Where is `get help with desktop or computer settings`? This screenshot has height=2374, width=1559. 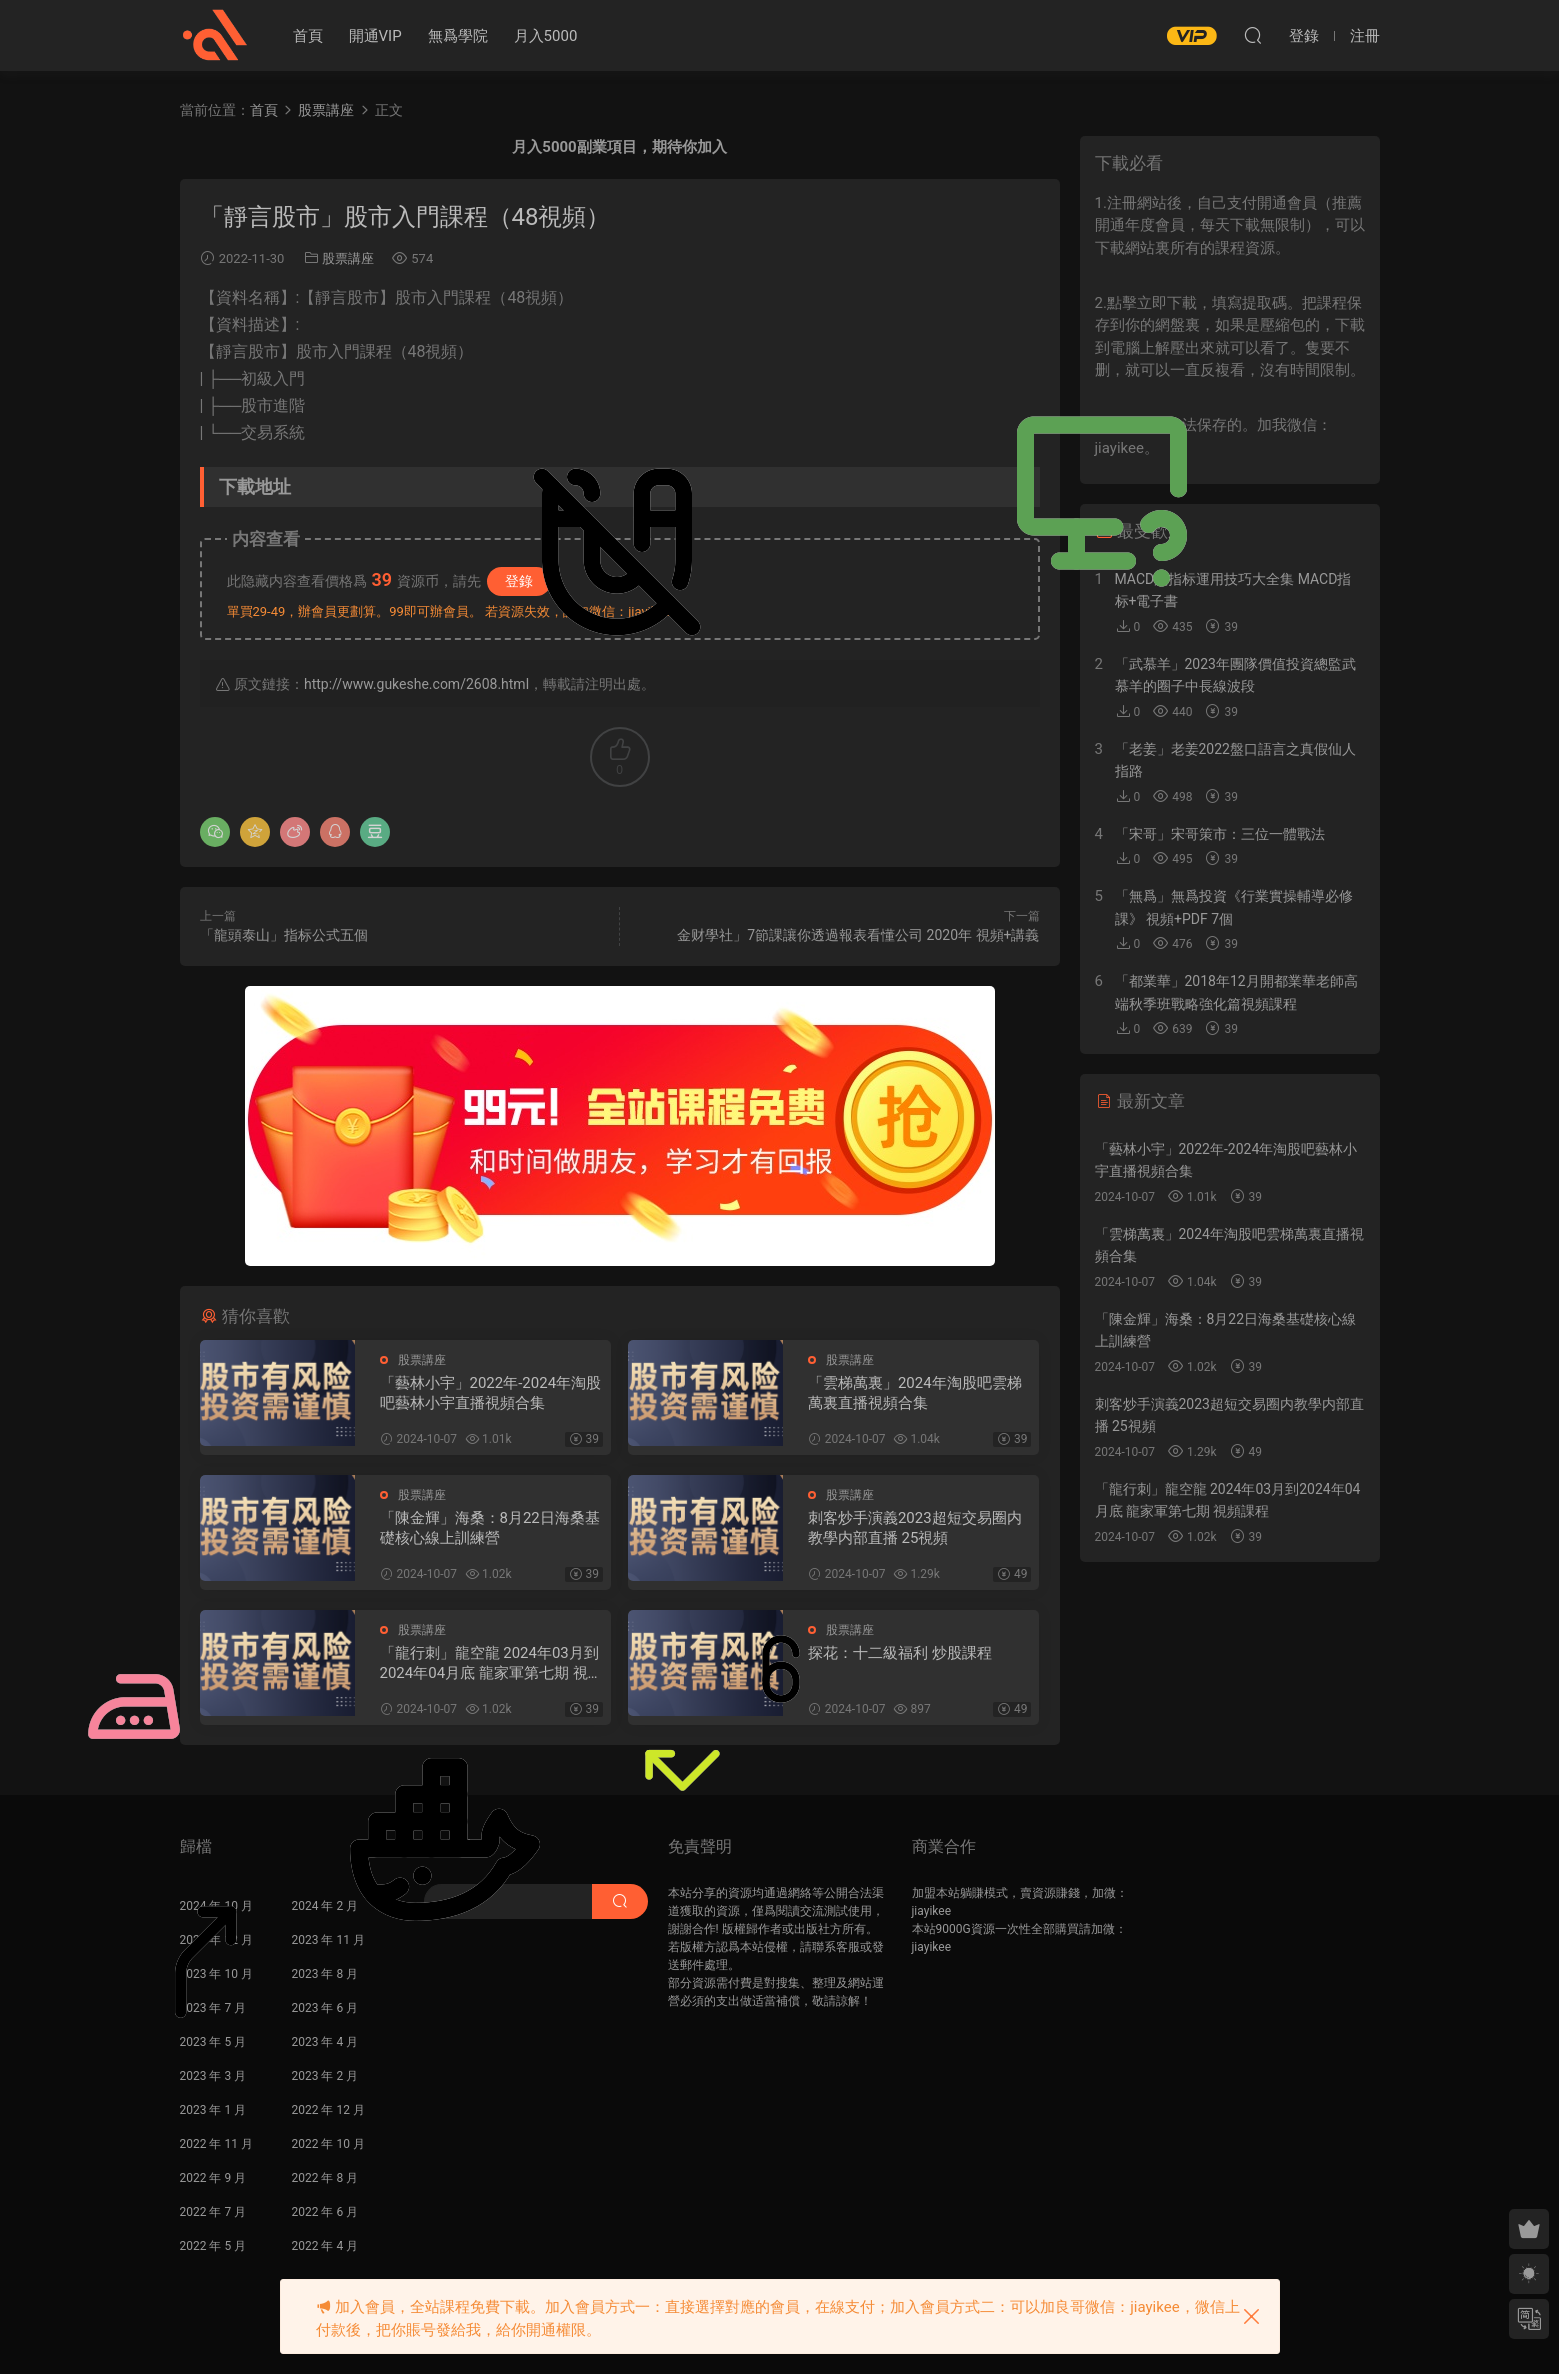
get help with desktop or computer settings is located at coordinates (1102, 493).